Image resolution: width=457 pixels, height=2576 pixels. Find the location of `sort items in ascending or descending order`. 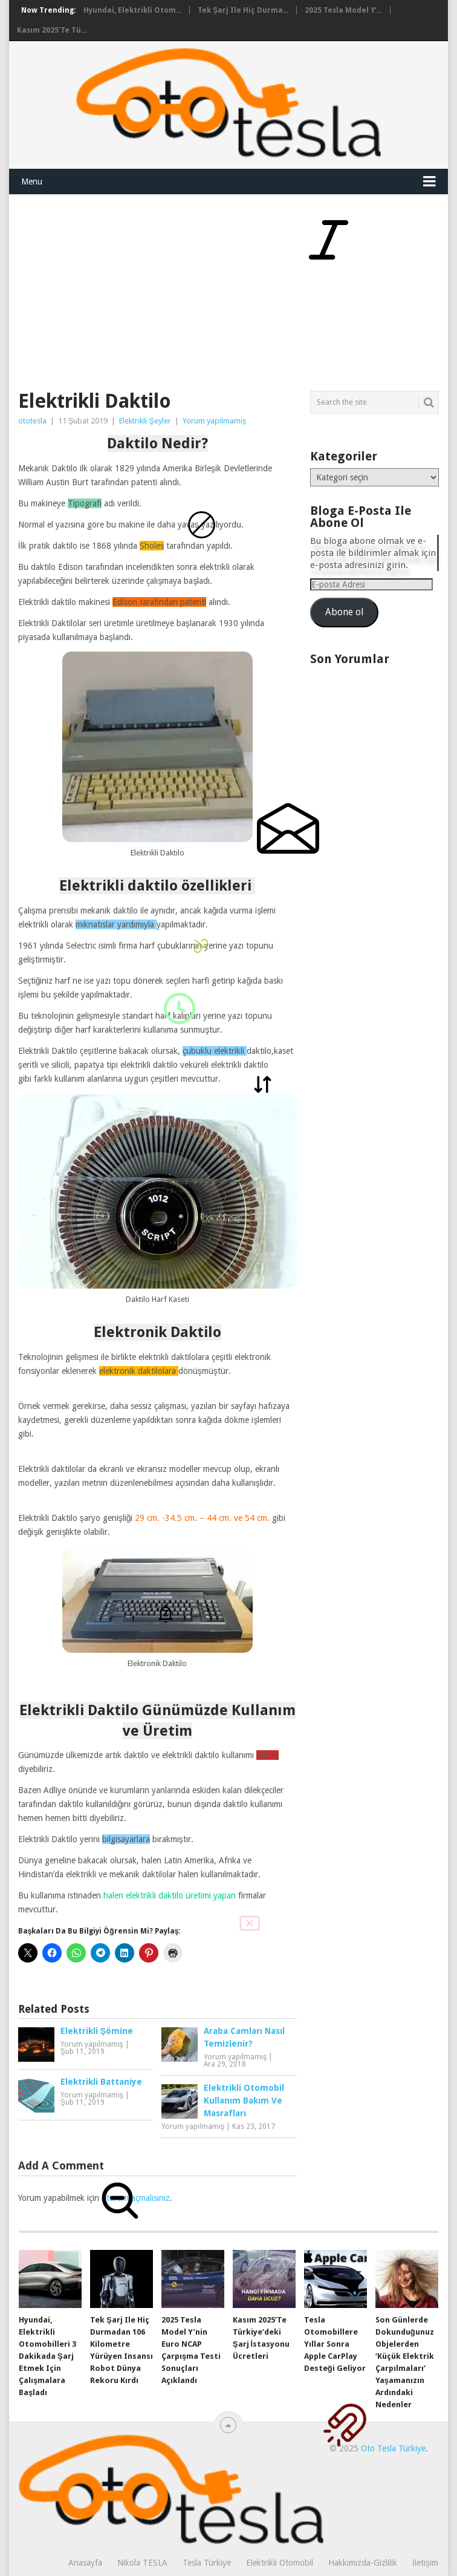

sort items in ascending or descending order is located at coordinates (262, 1084).